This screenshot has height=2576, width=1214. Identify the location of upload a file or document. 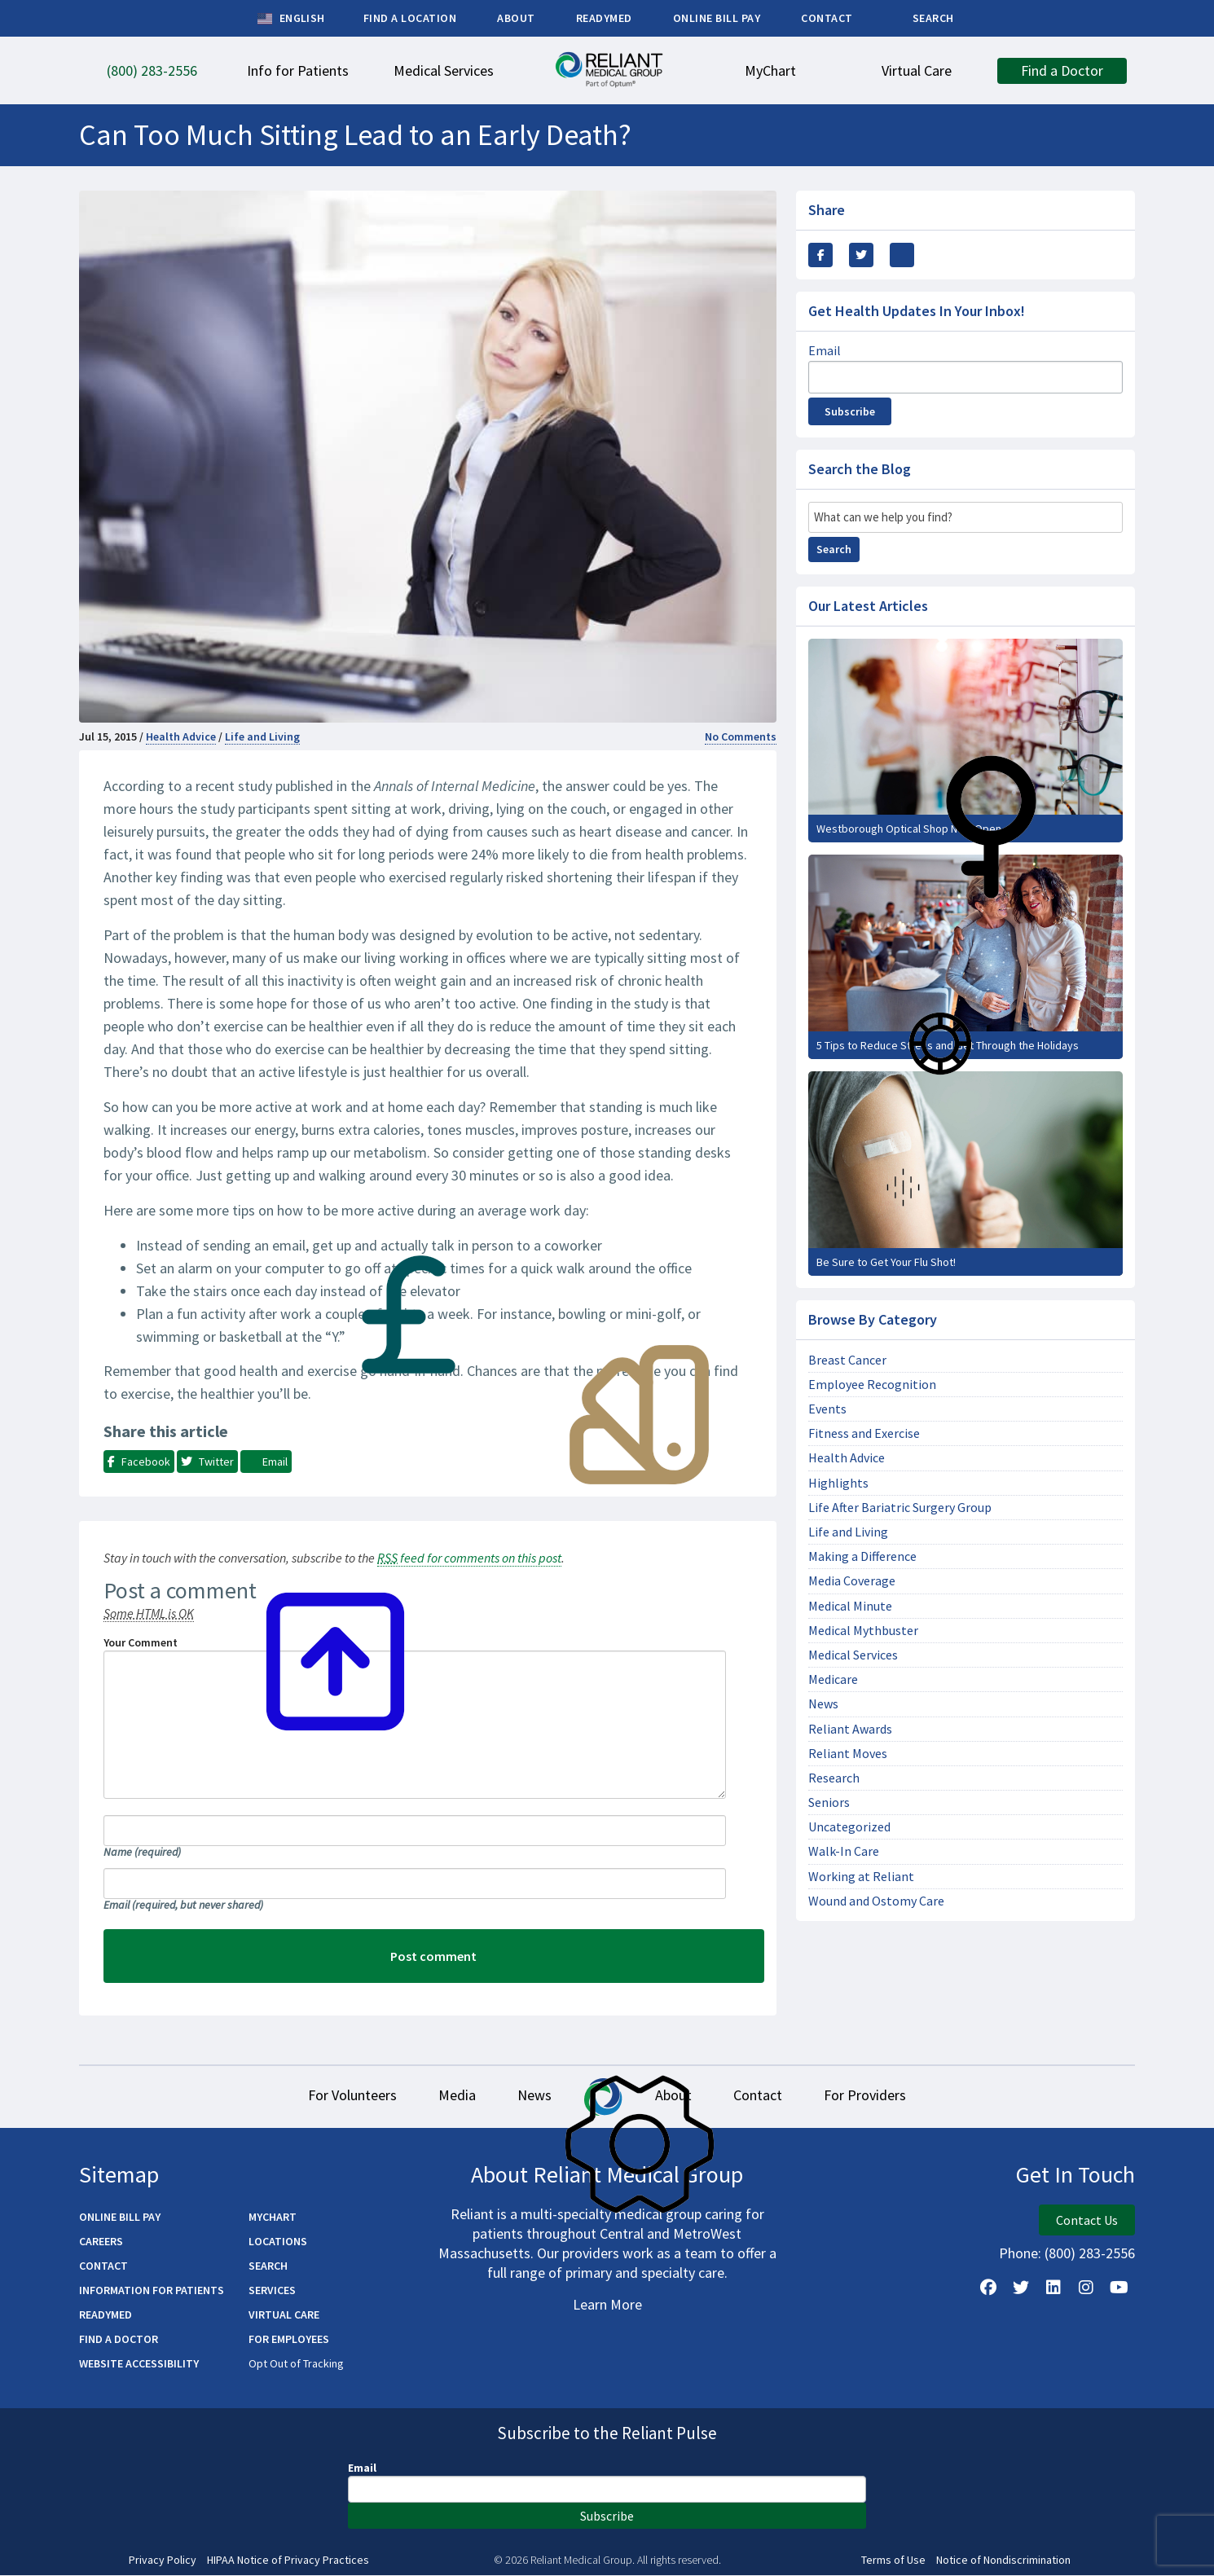
(335, 1661).